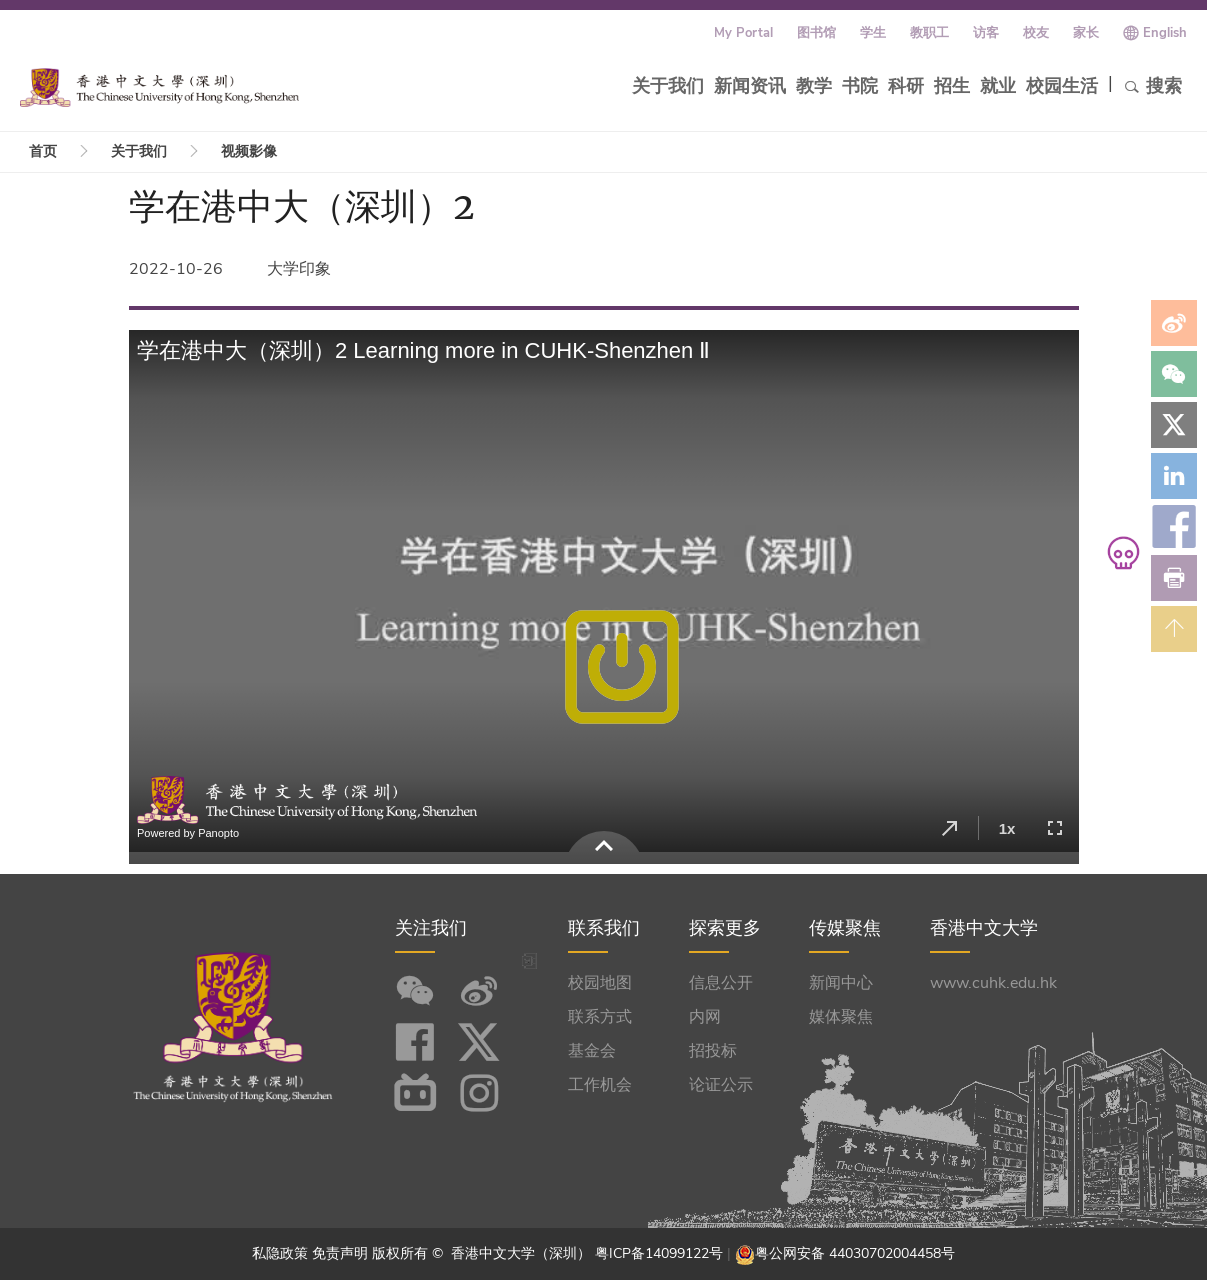  Describe the element at coordinates (622, 667) in the screenshot. I see `toggle power on or off` at that location.